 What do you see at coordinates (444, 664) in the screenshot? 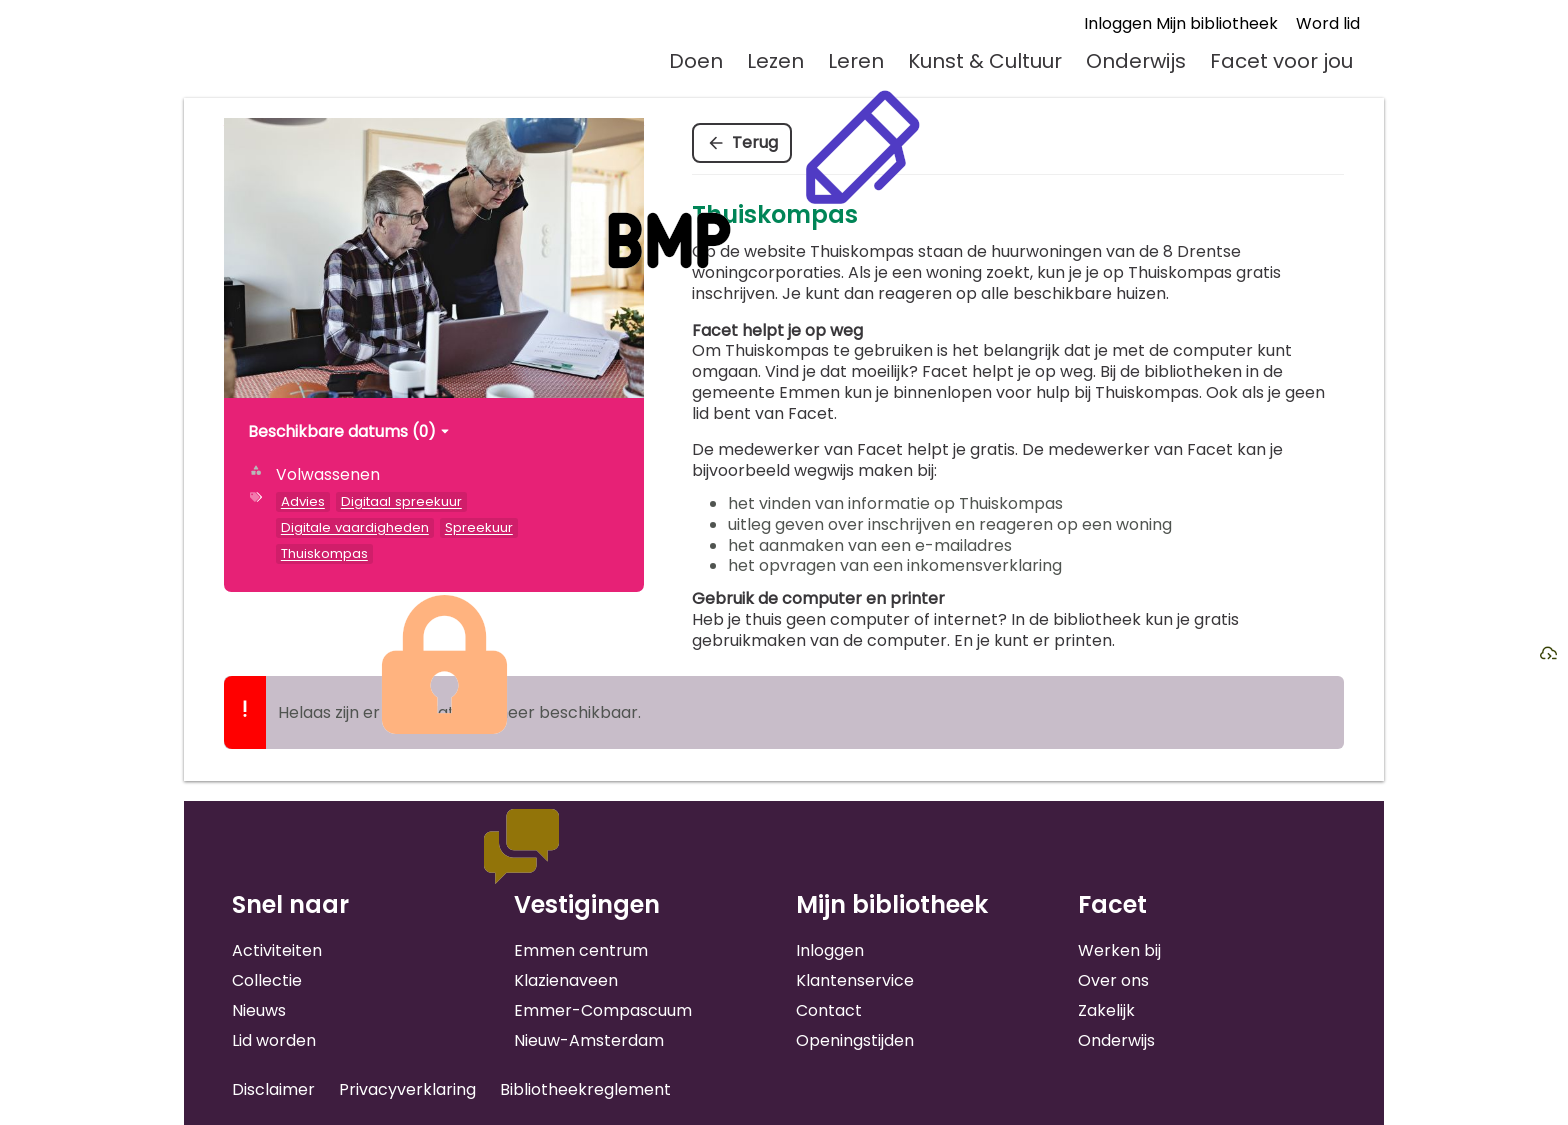
I see `indicates a locked or secured item` at bounding box center [444, 664].